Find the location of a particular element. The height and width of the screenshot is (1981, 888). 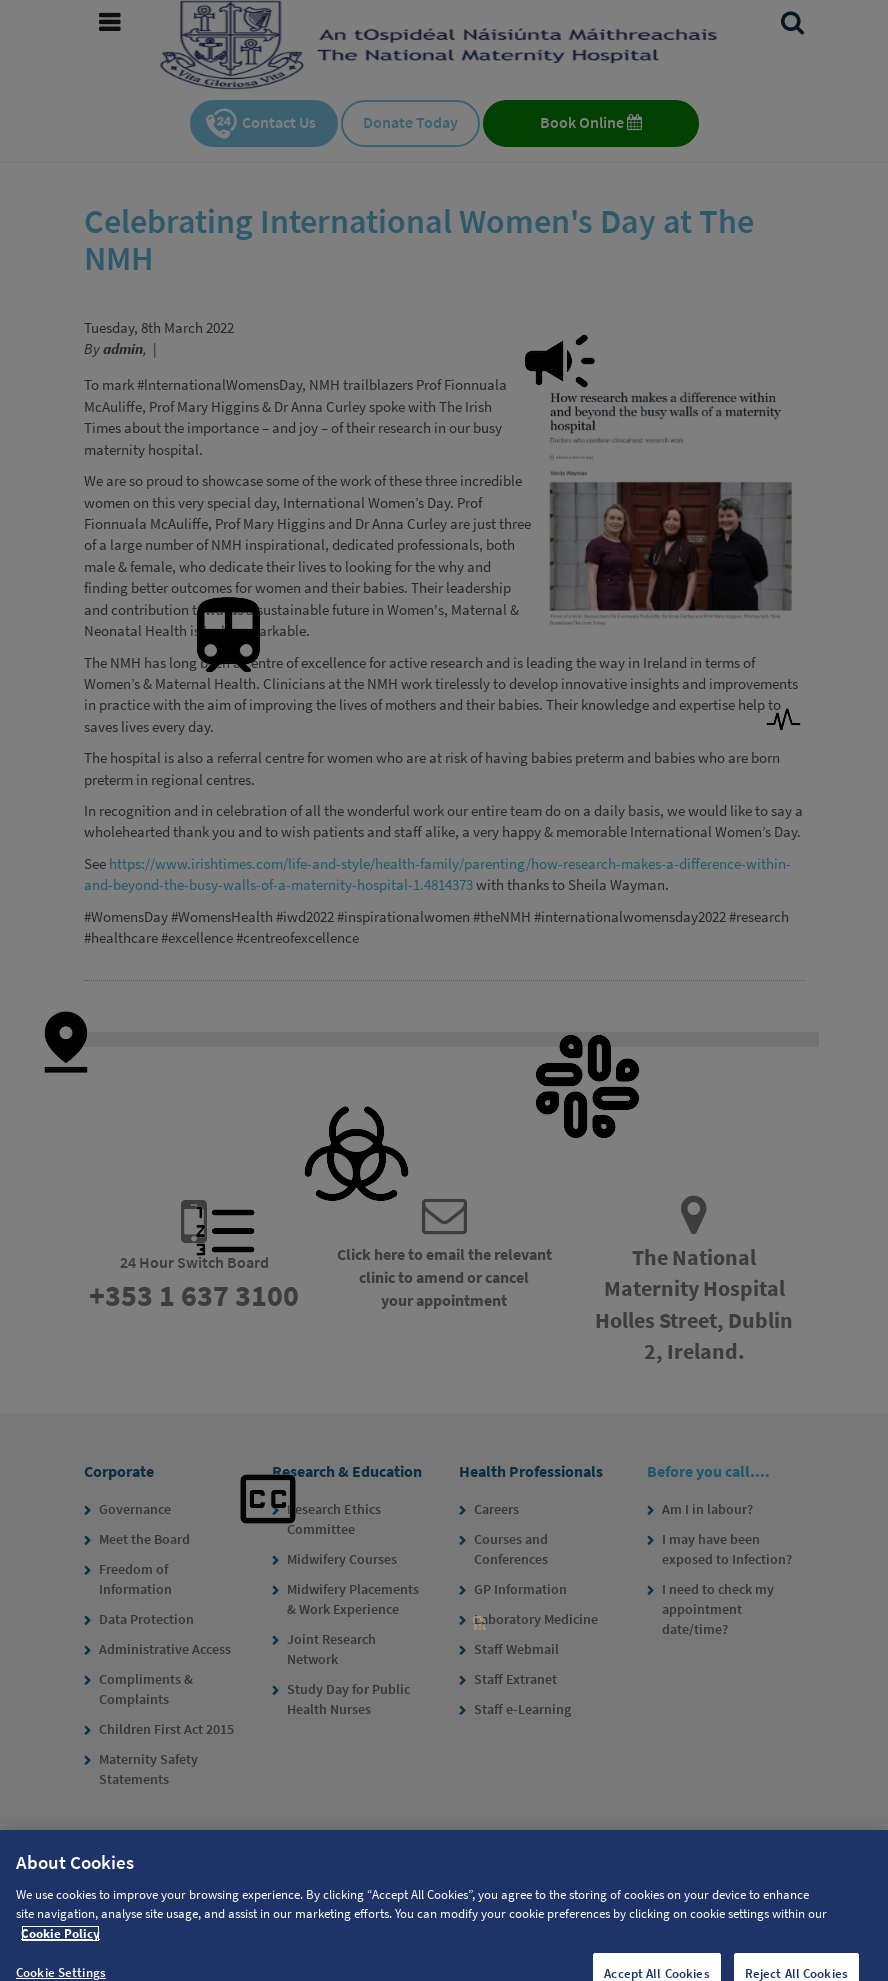

view activity or system pulse is located at coordinates (783, 720).